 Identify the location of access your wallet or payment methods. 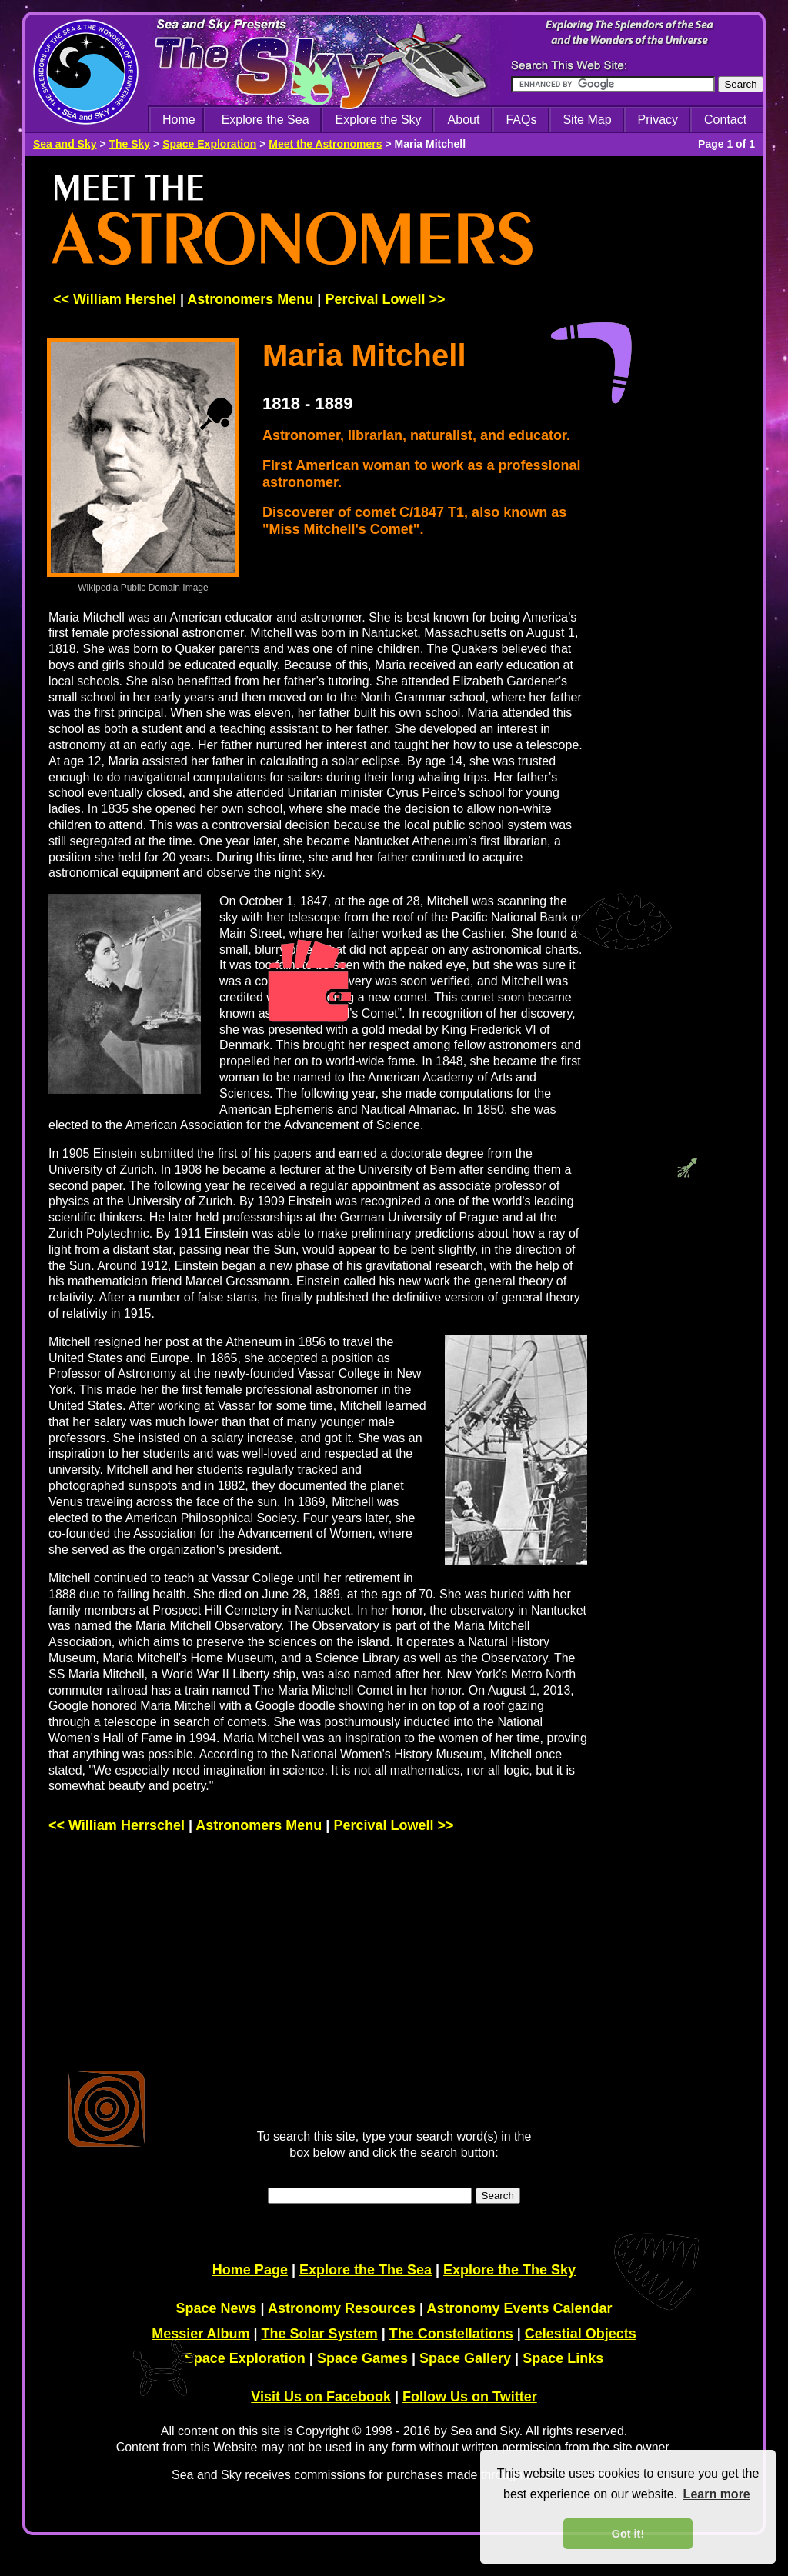
(308, 981).